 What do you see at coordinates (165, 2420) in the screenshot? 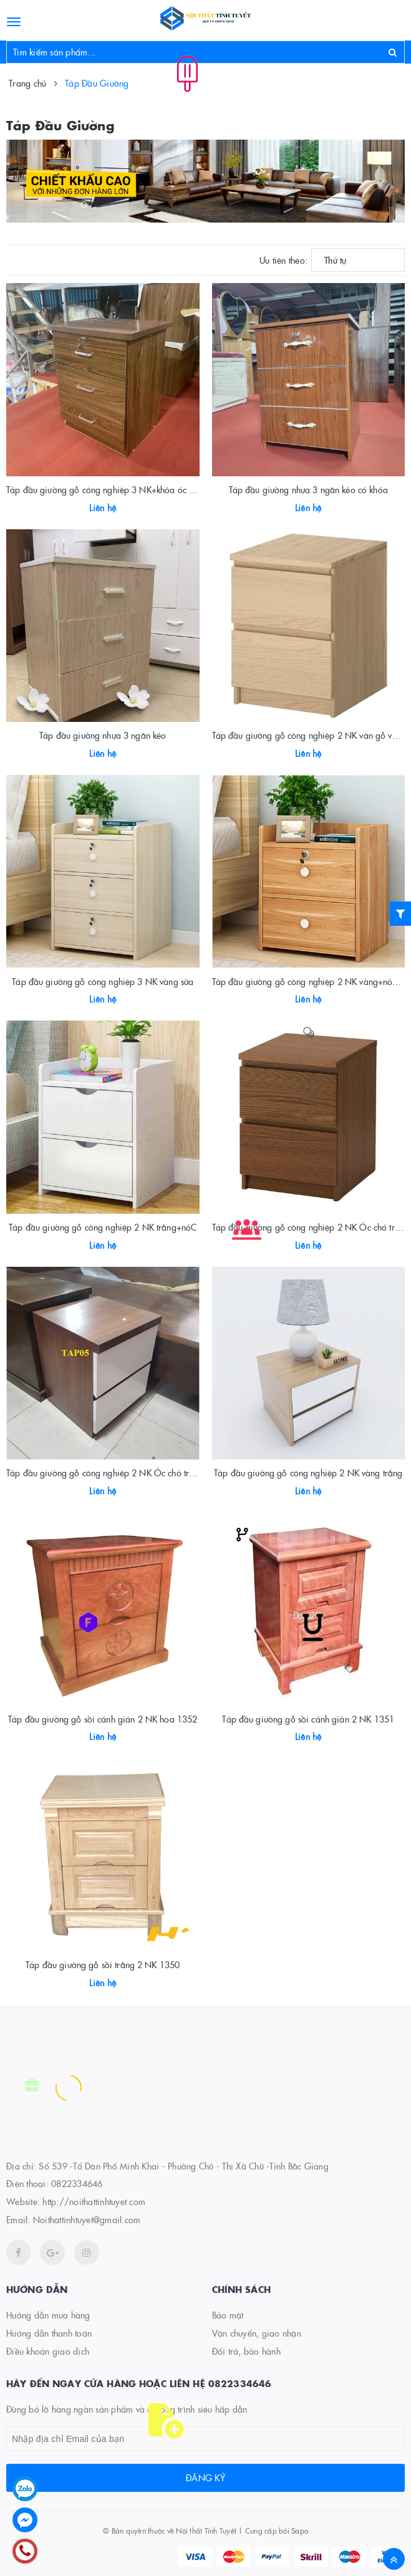
I see `create a new file` at bounding box center [165, 2420].